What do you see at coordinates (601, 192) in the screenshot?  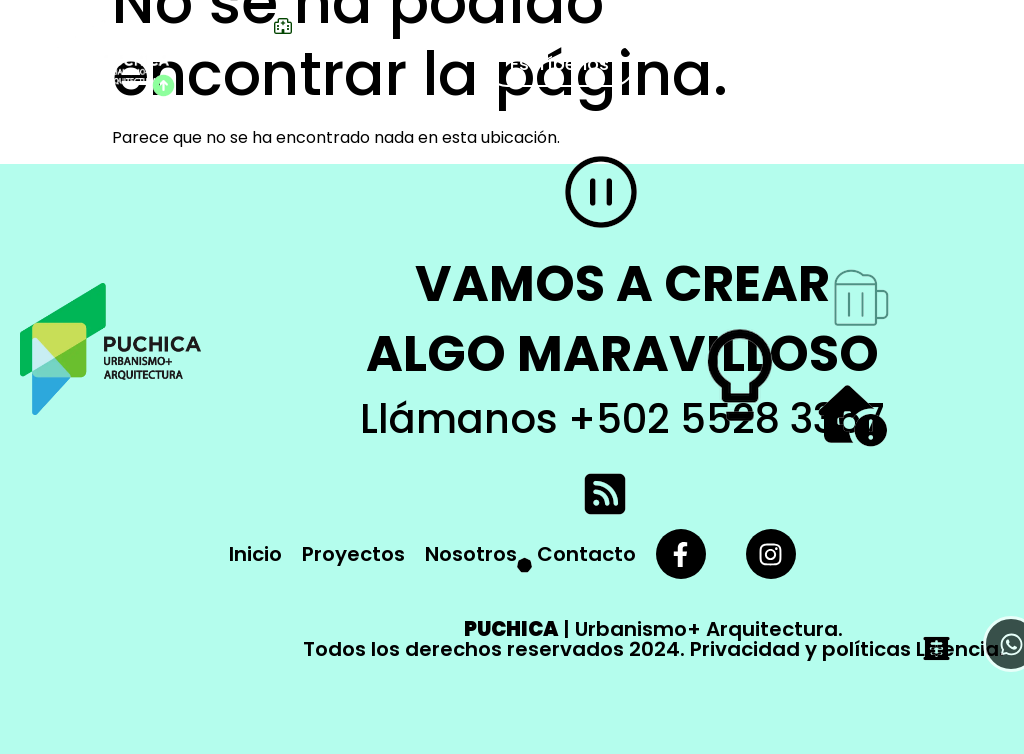 I see `pause media playback` at bounding box center [601, 192].